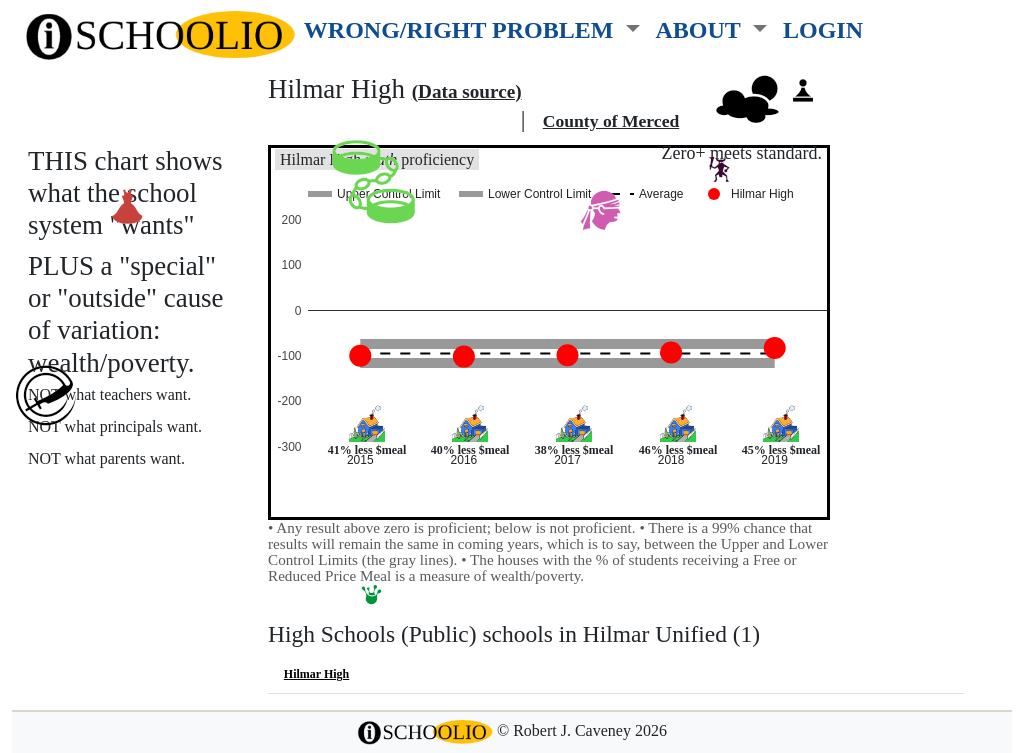 This screenshot has height=753, width=1024. I want to click on activate spin attack or special sword ability, so click(45, 395).